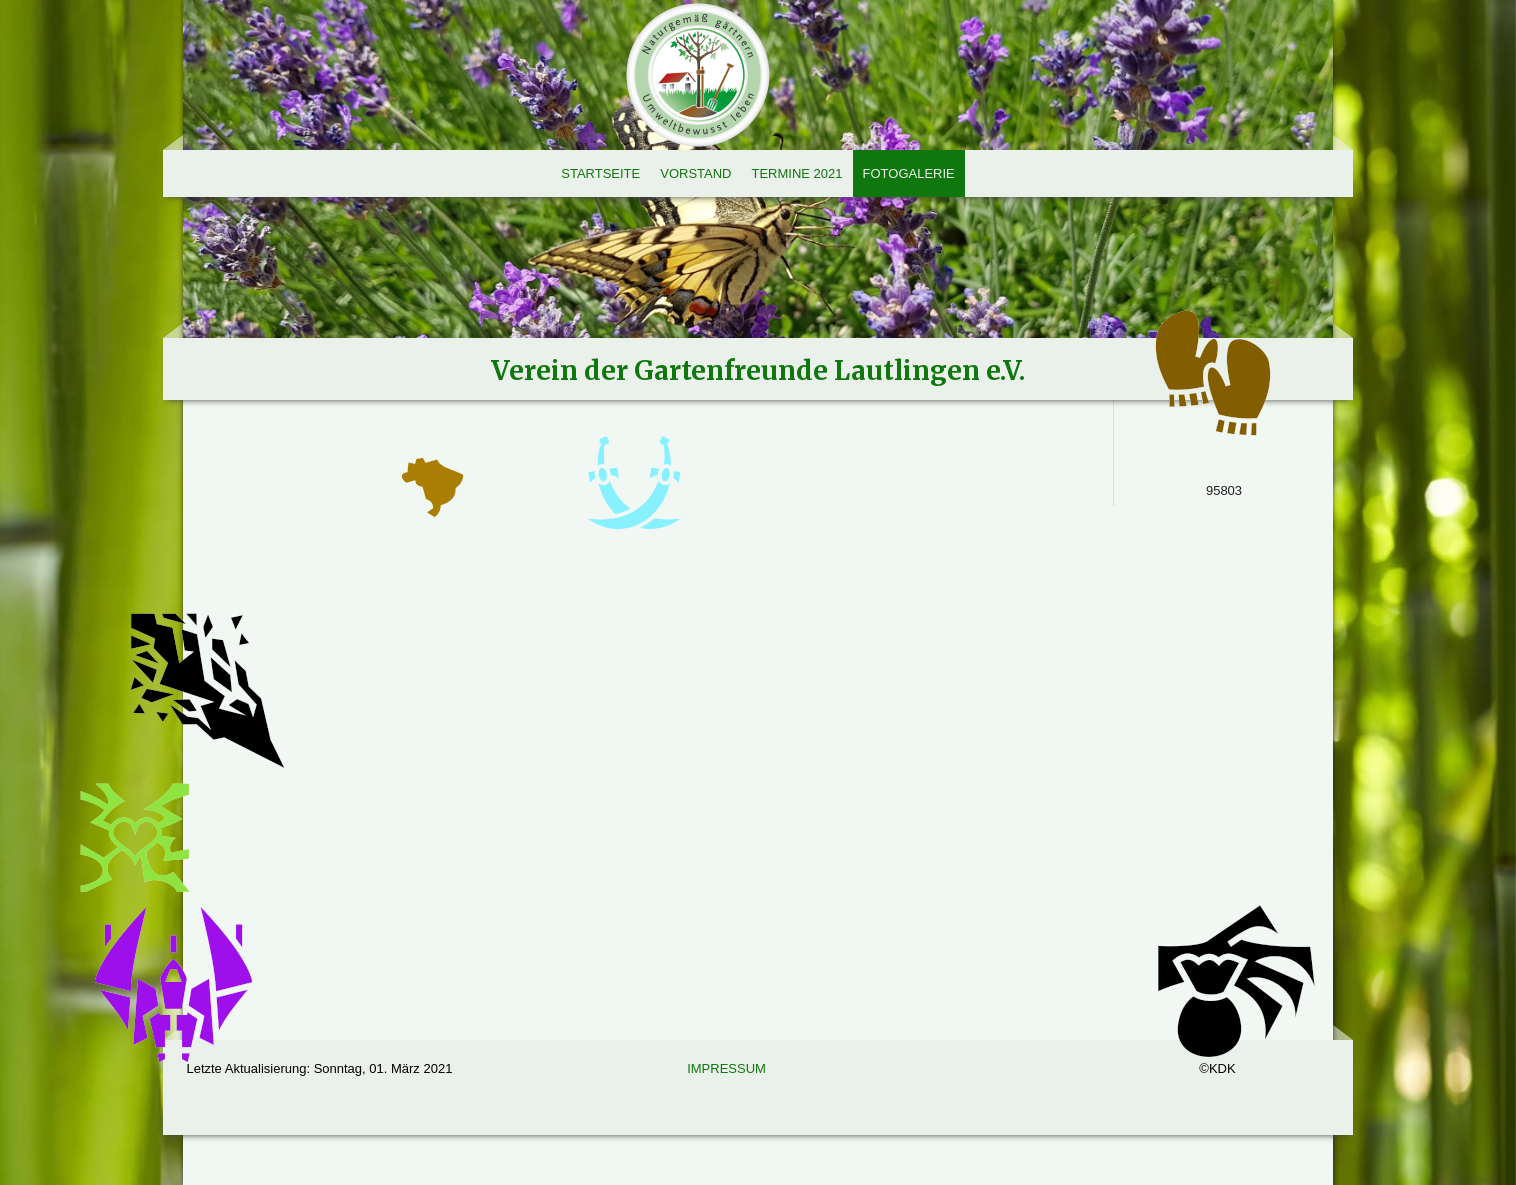 The height and width of the screenshot is (1185, 1516). What do you see at coordinates (134, 837) in the screenshot?
I see `activate defibrillator or emergency revival action` at bounding box center [134, 837].